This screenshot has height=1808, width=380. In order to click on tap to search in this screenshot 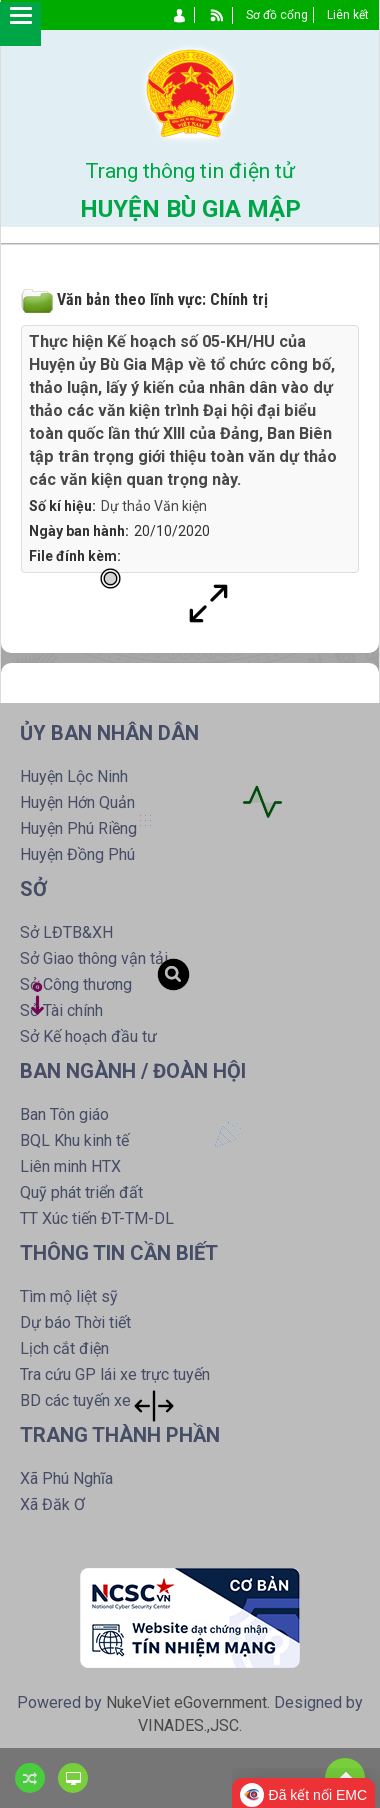, I will do `click(173, 974)`.